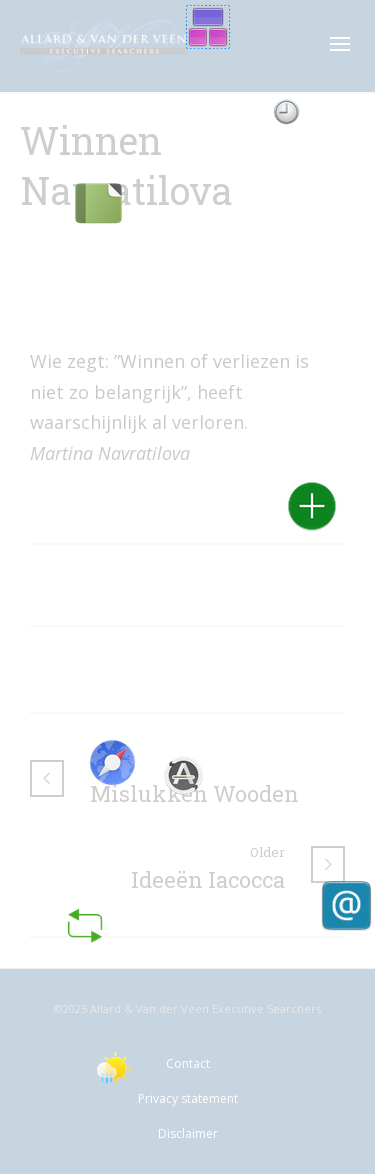 This screenshot has height=1174, width=375. I want to click on open the web browser, so click(112, 762).